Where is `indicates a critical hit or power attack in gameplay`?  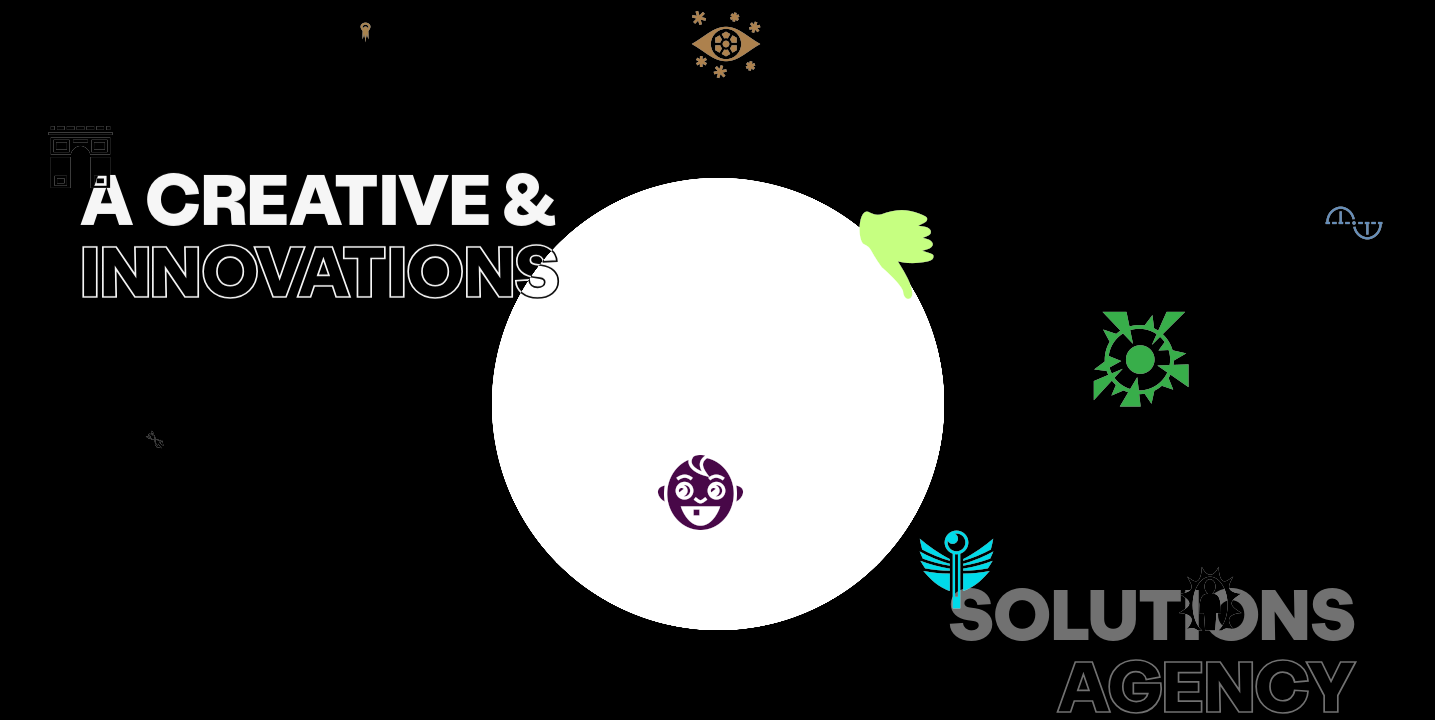 indicates a critical hit or power attack in gameplay is located at coordinates (1141, 359).